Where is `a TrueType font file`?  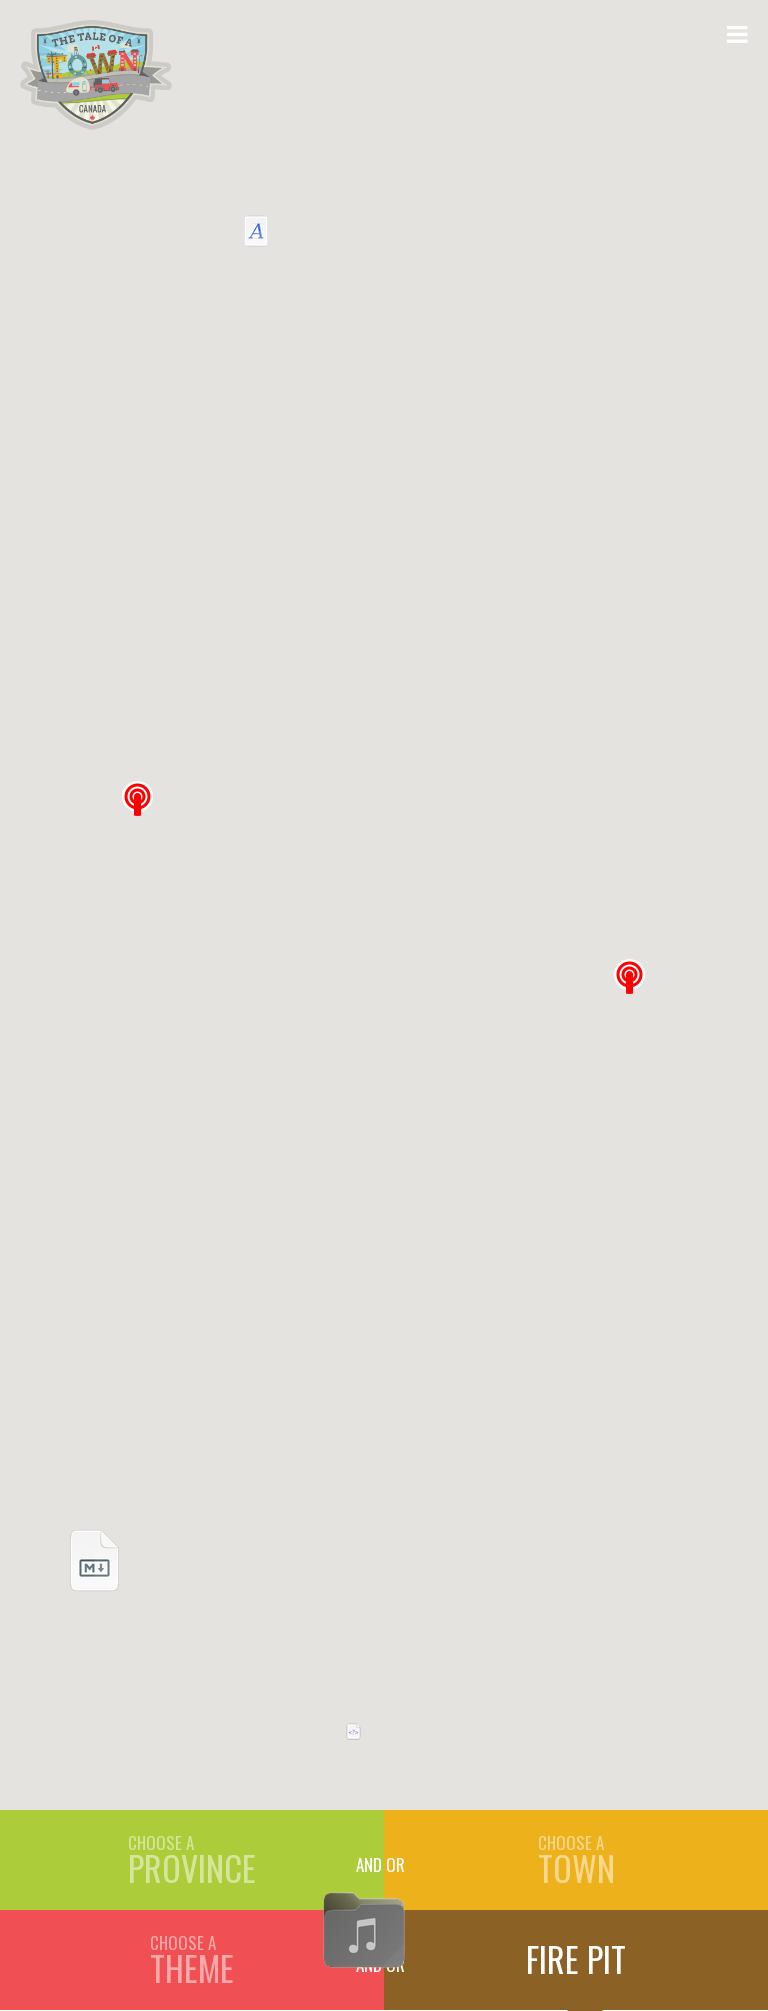 a TrueType font file is located at coordinates (256, 231).